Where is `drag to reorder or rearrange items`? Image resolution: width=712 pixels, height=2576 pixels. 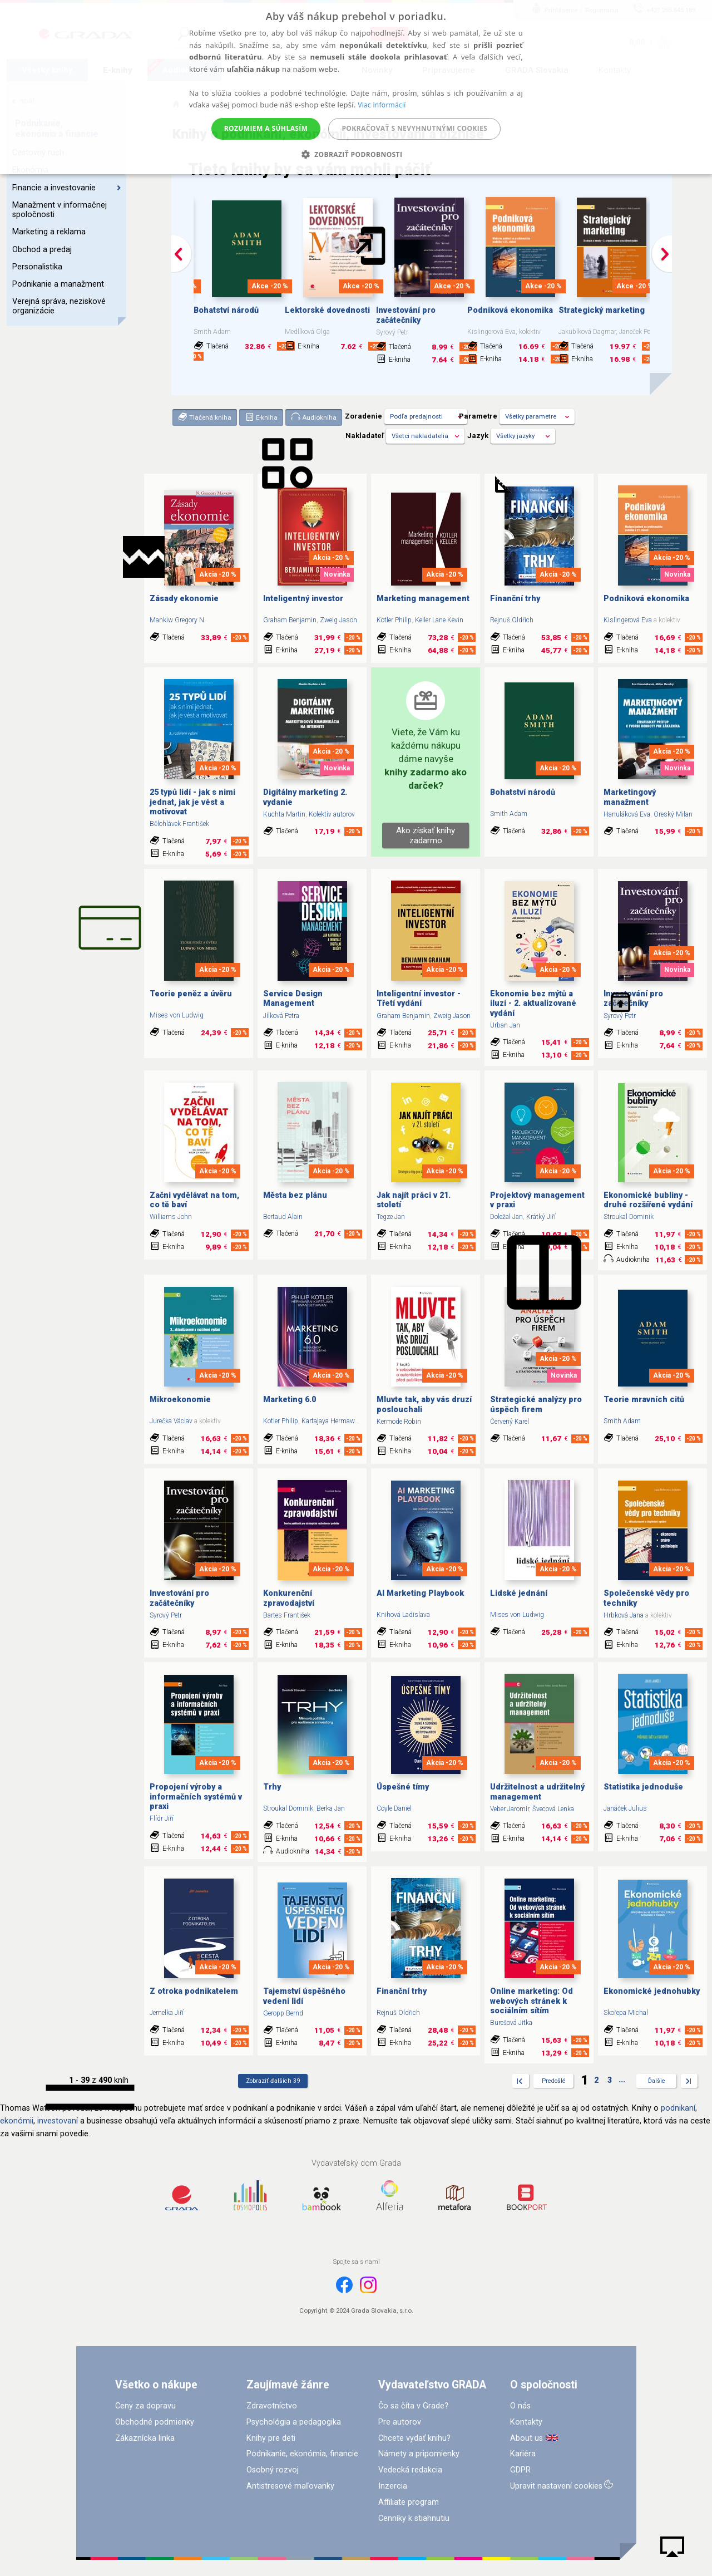 drag to reorder or rearrange items is located at coordinates (90, 2097).